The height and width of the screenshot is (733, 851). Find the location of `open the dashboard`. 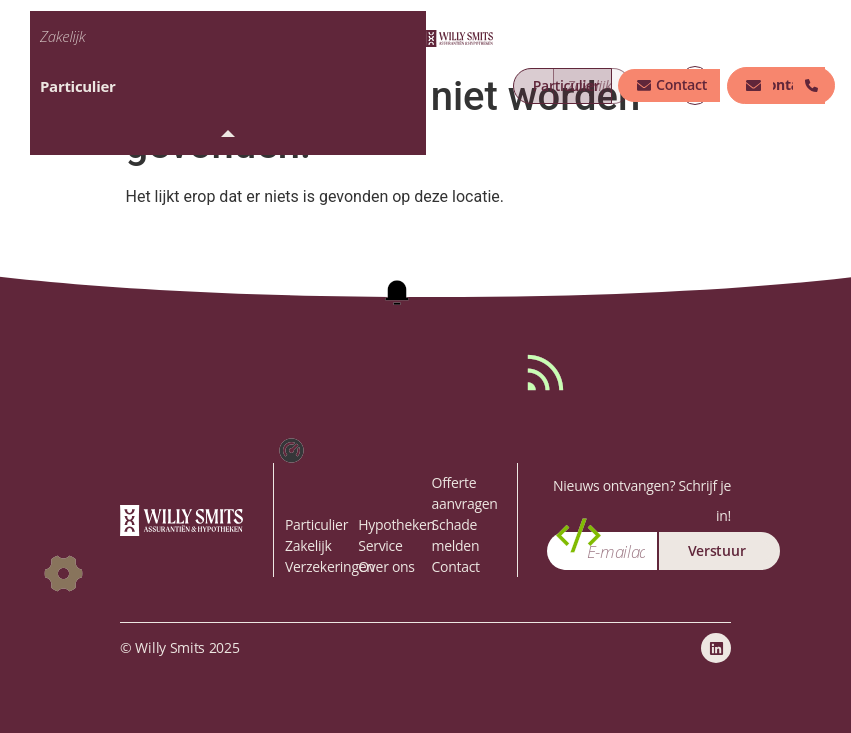

open the dashboard is located at coordinates (291, 450).